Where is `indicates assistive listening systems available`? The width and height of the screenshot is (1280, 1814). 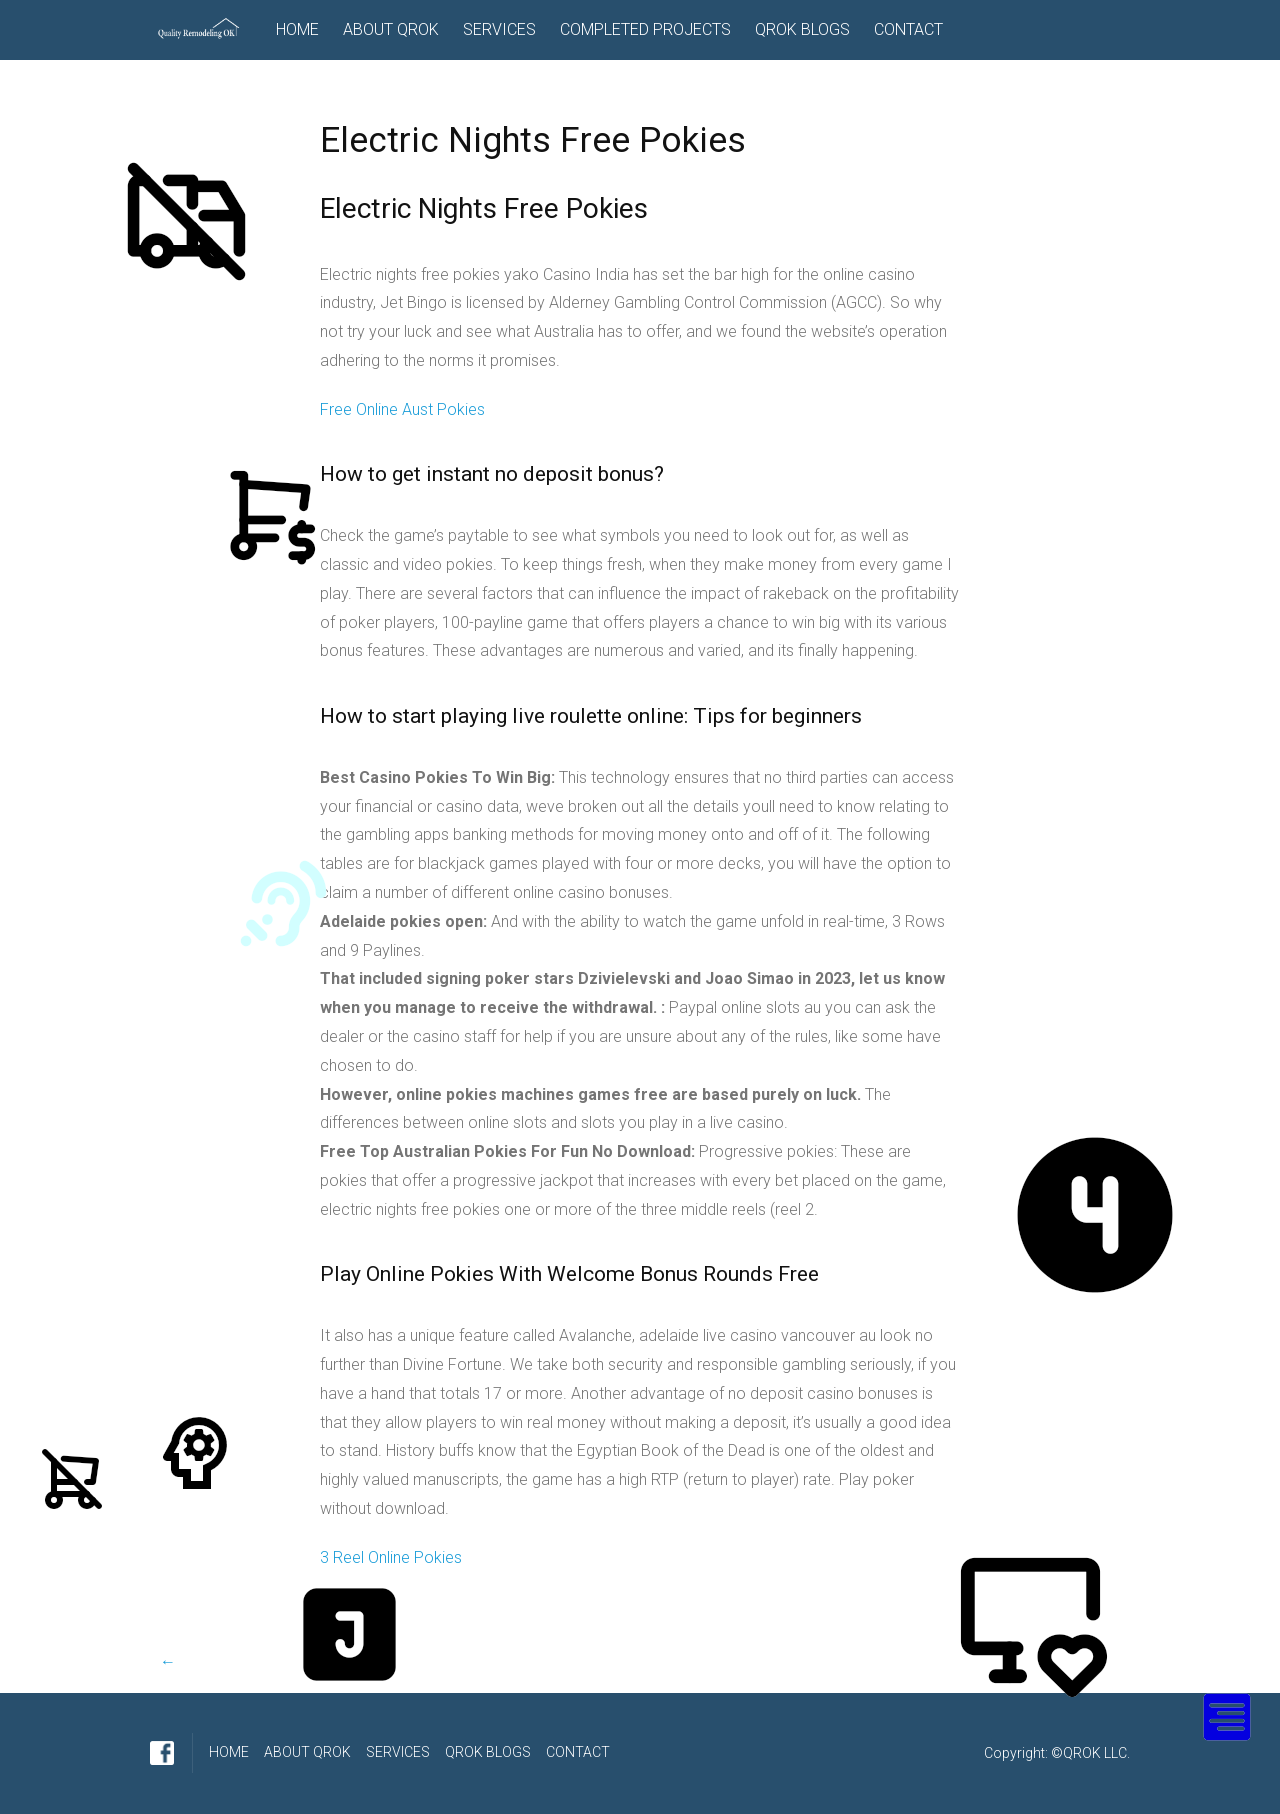 indicates assistive listening systems available is located at coordinates (283, 903).